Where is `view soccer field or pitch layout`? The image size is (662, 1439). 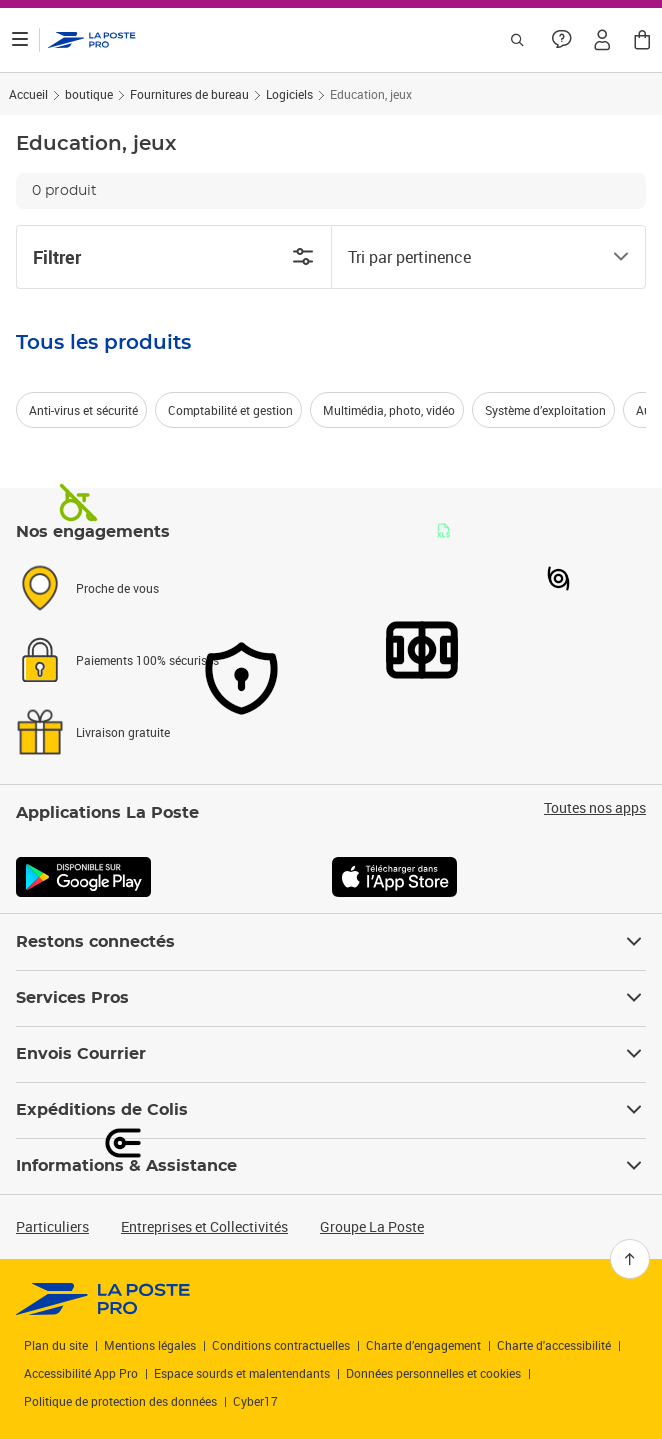 view soccer field or pitch layout is located at coordinates (422, 650).